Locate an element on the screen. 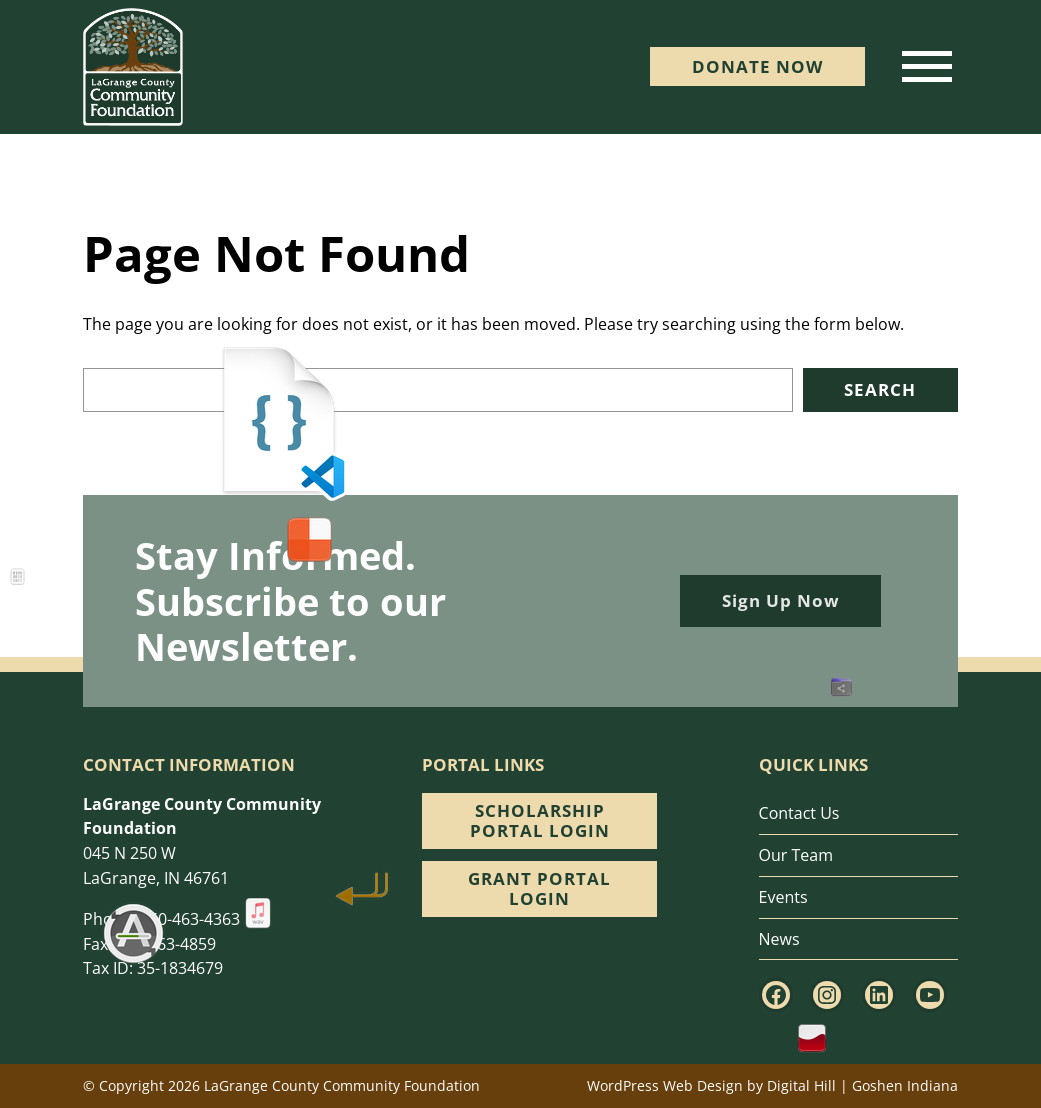  open the software updater application is located at coordinates (133, 933).